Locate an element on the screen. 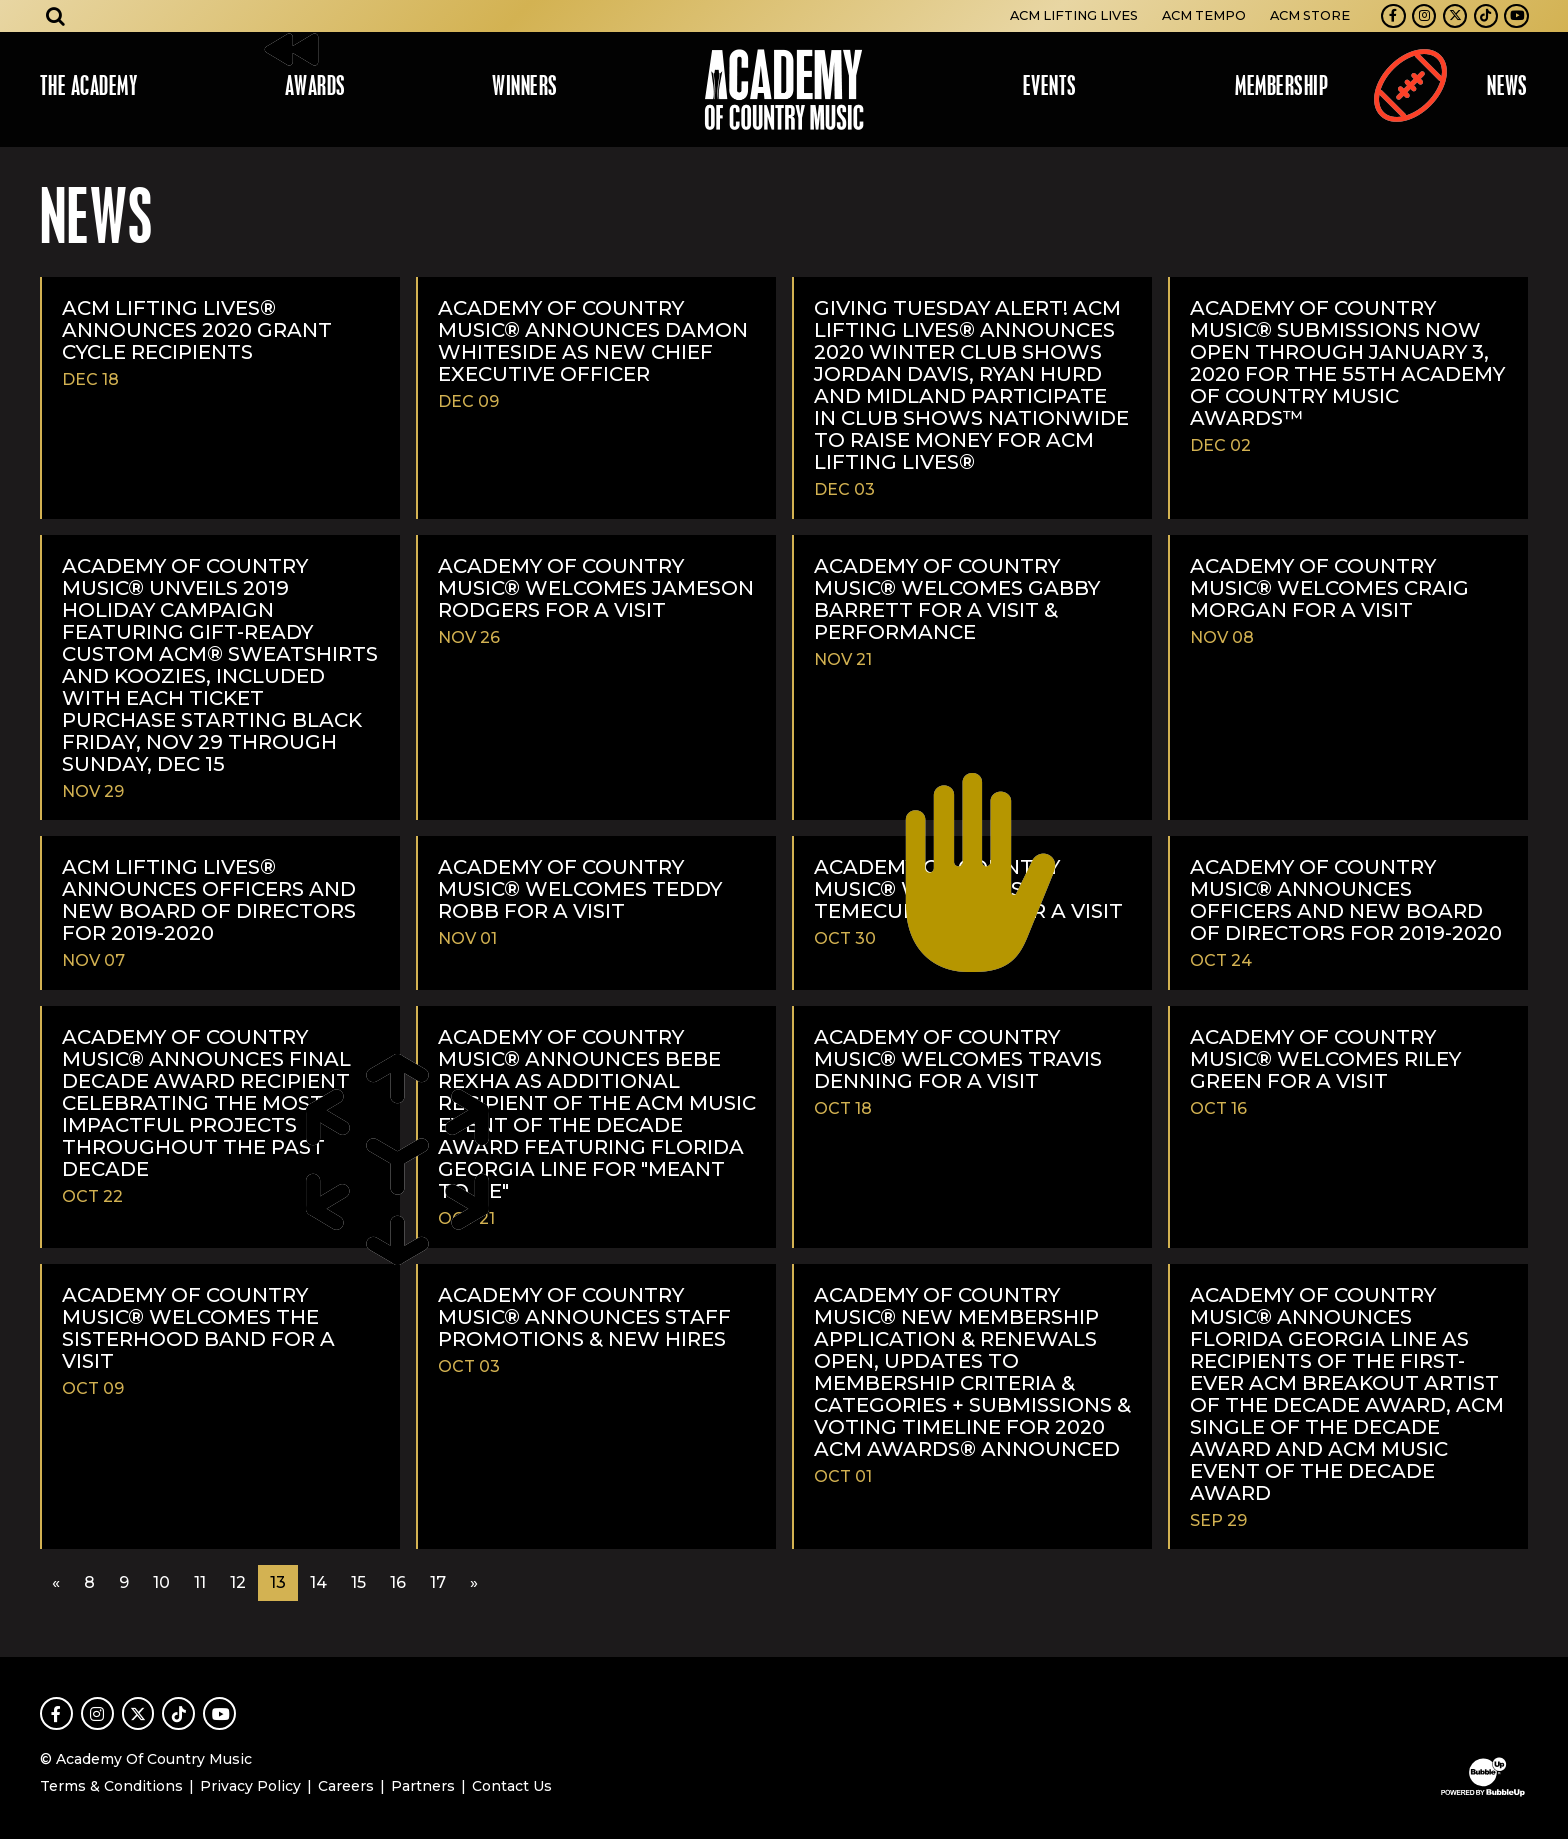 This screenshot has height=1839, width=1568. skip to previous track is located at coordinates (291, 49).